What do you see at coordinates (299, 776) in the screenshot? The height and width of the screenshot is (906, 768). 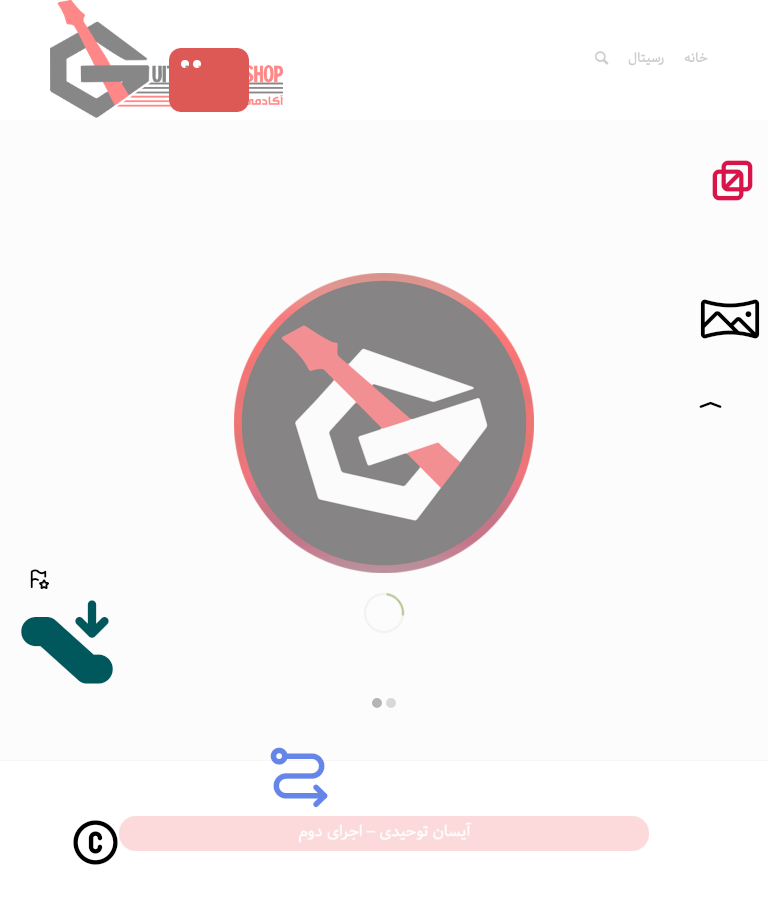 I see `indicates an s-turn right in navigation directions` at bounding box center [299, 776].